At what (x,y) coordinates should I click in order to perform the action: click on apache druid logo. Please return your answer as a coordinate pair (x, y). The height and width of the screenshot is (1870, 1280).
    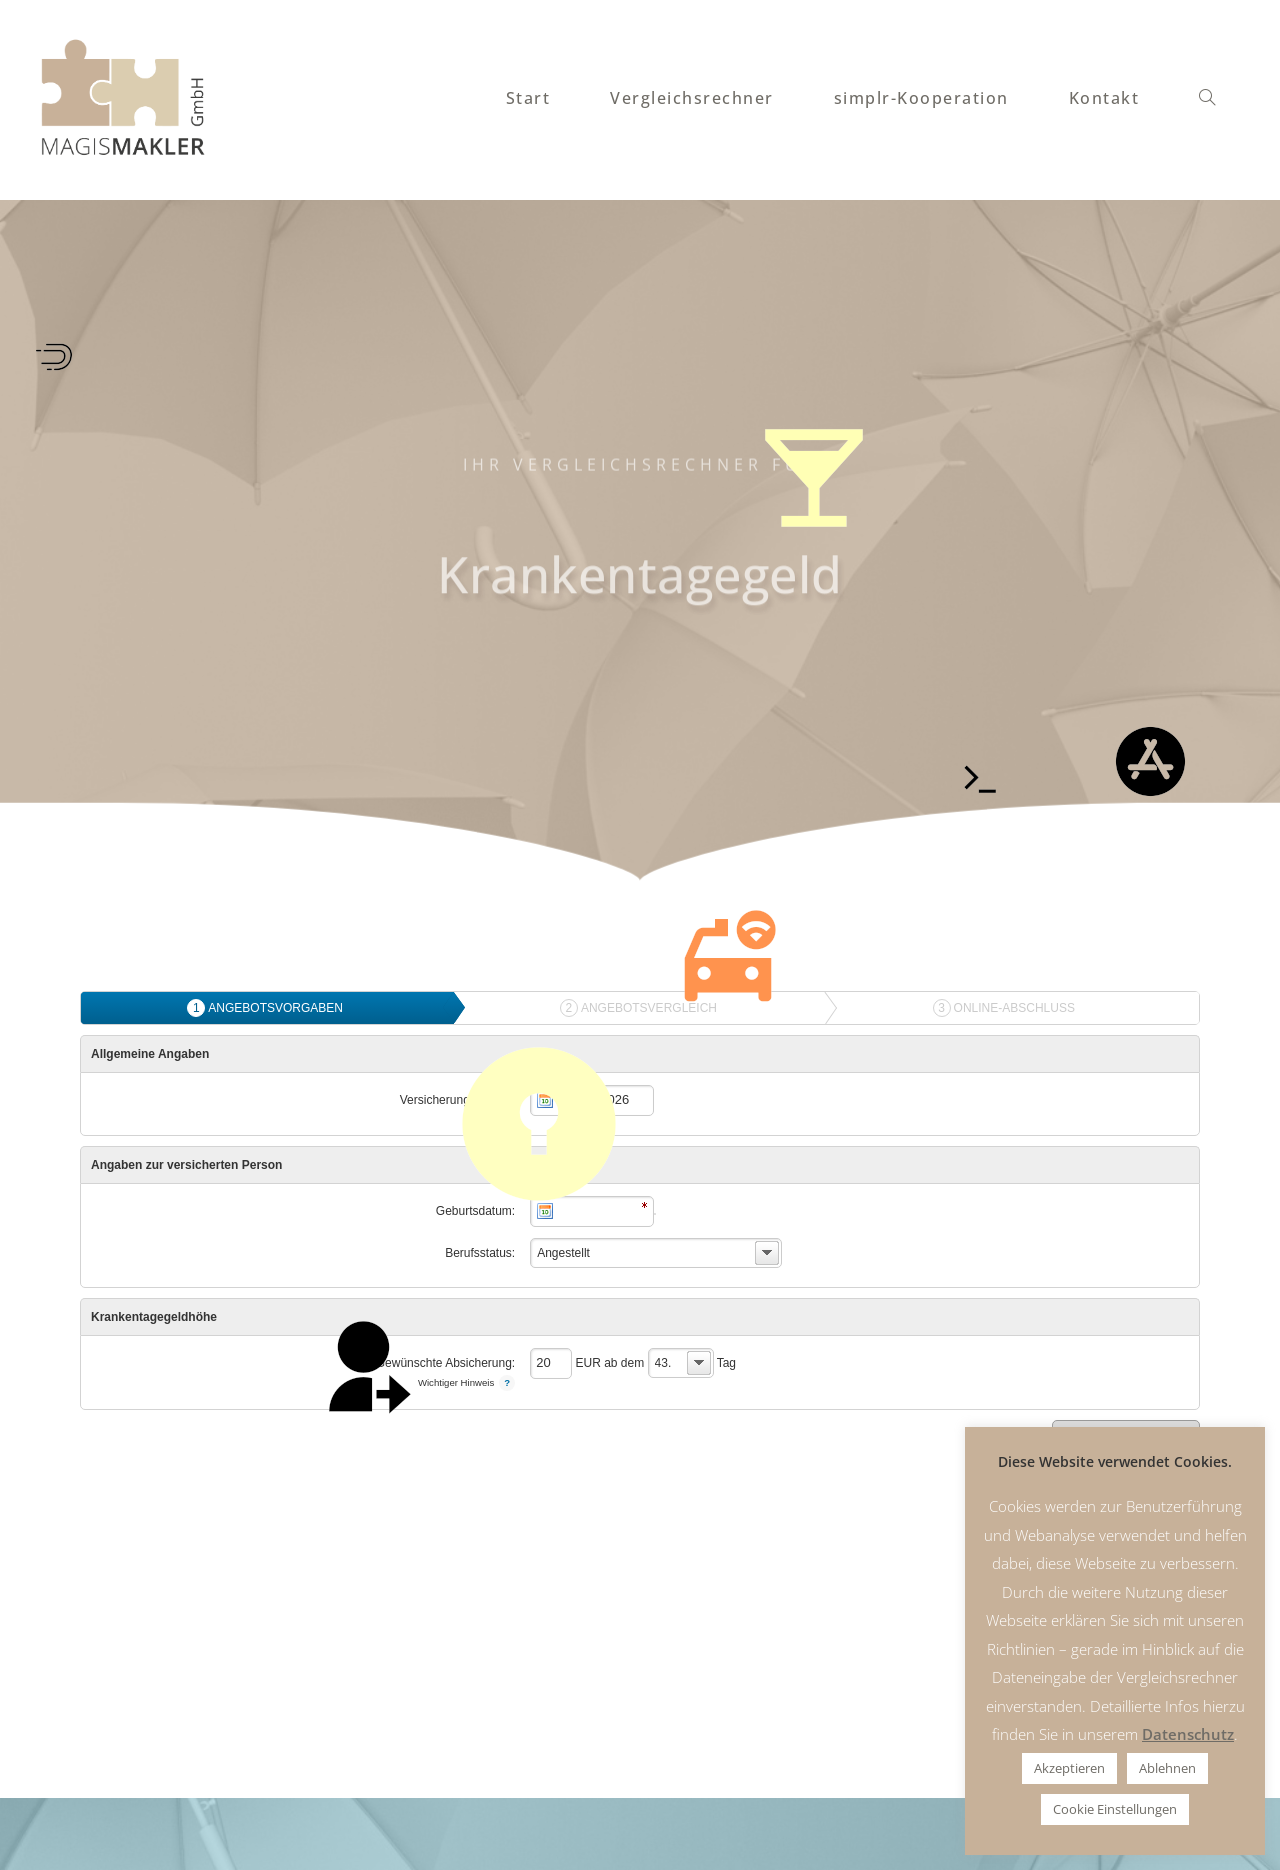
    Looking at the image, I should click on (54, 357).